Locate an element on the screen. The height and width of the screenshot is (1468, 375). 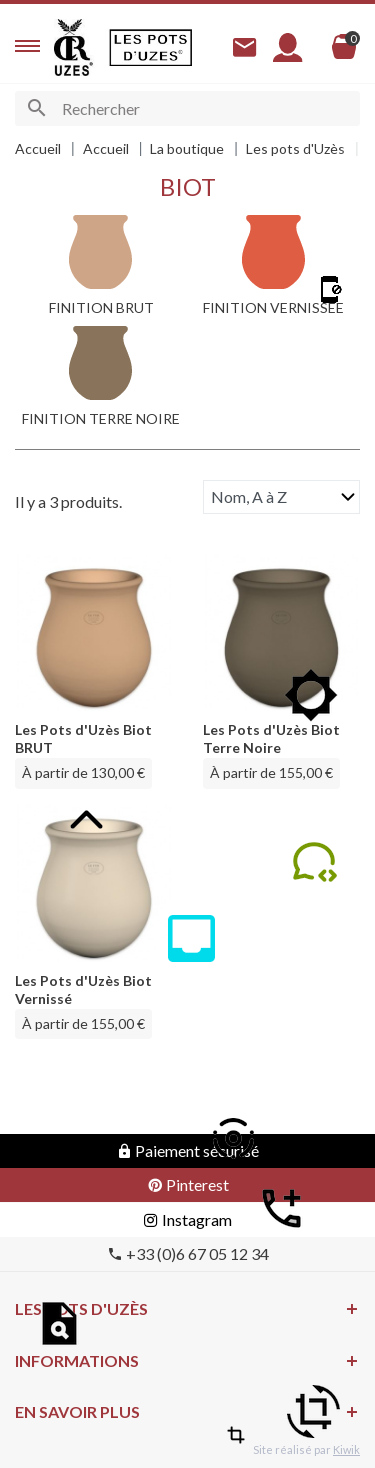
collapse an expanded section is located at coordinates (86, 819).